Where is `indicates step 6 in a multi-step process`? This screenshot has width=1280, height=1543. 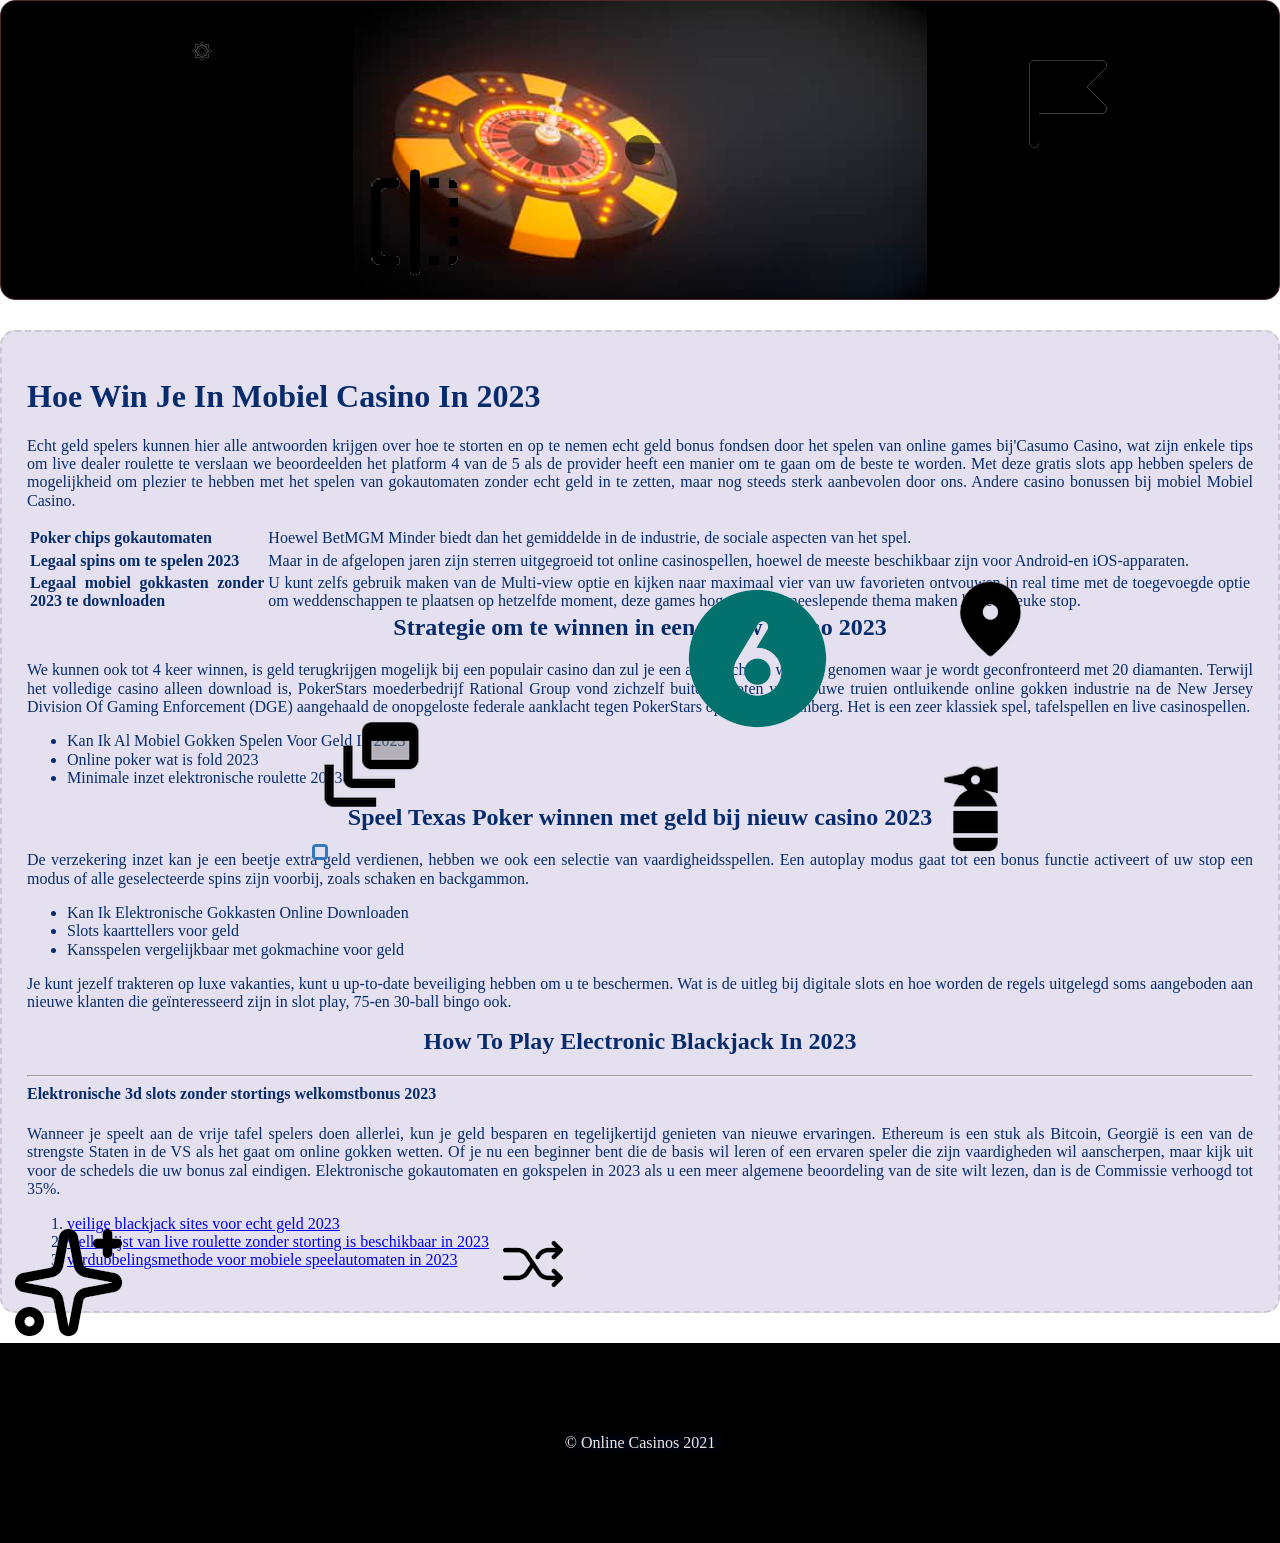
indicates step 6 in a multi-step process is located at coordinates (757, 658).